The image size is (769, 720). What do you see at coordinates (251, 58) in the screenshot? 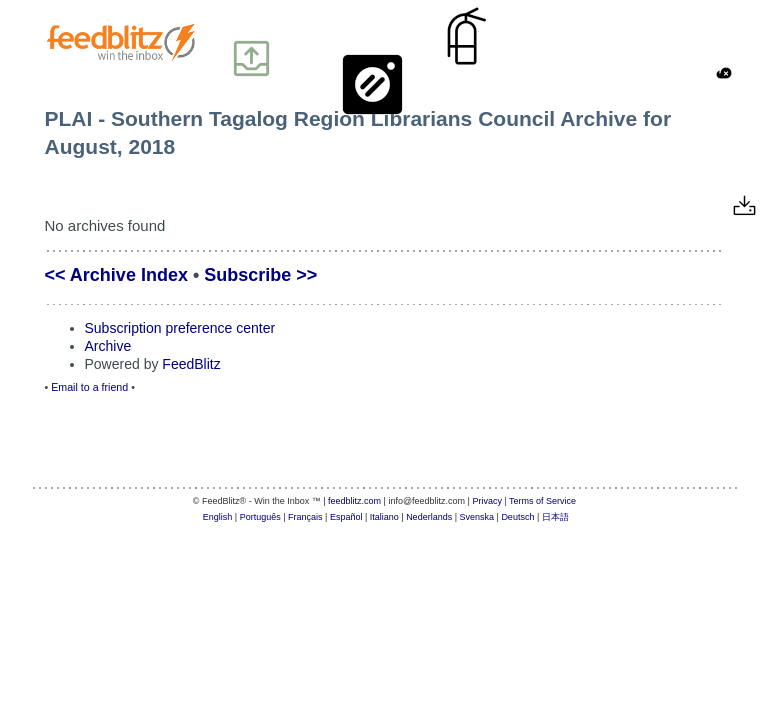
I see `upload a file from your device` at bounding box center [251, 58].